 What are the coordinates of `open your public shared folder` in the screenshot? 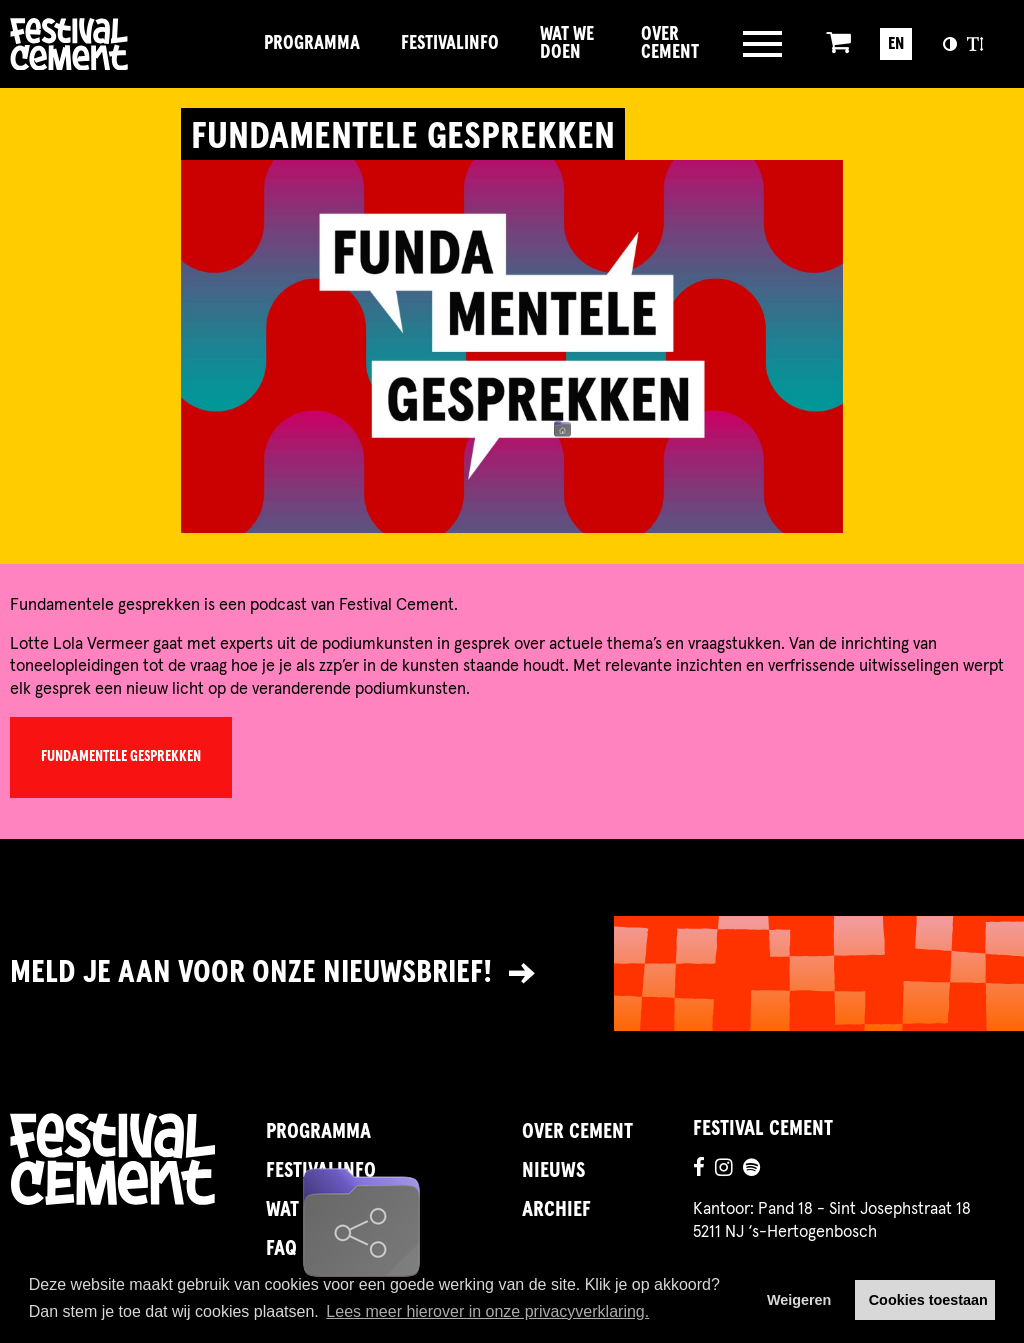 It's located at (361, 1222).